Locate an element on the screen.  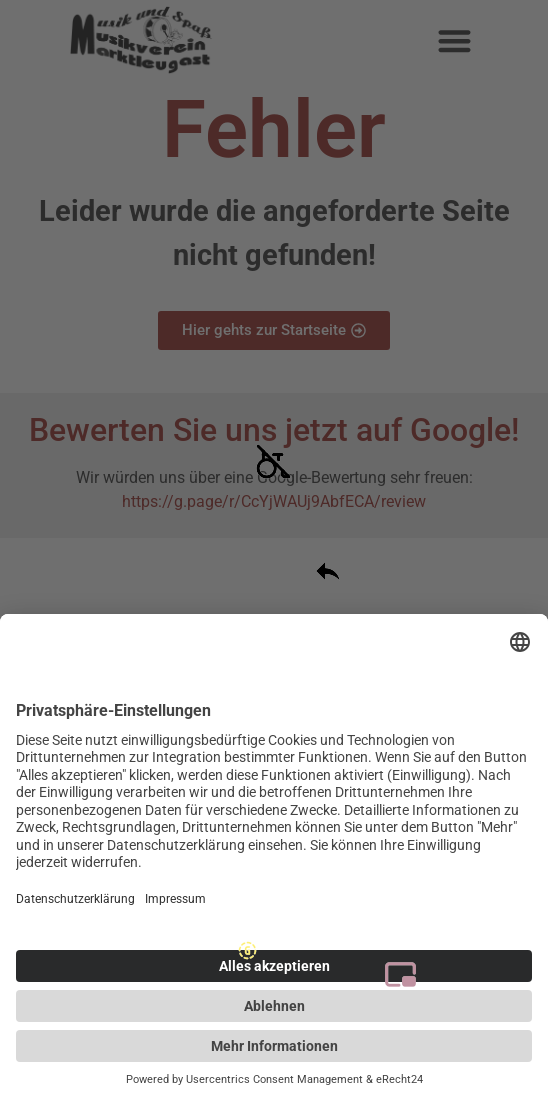
indicates wheelchair accessibility is unavailable is located at coordinates (273, 461).